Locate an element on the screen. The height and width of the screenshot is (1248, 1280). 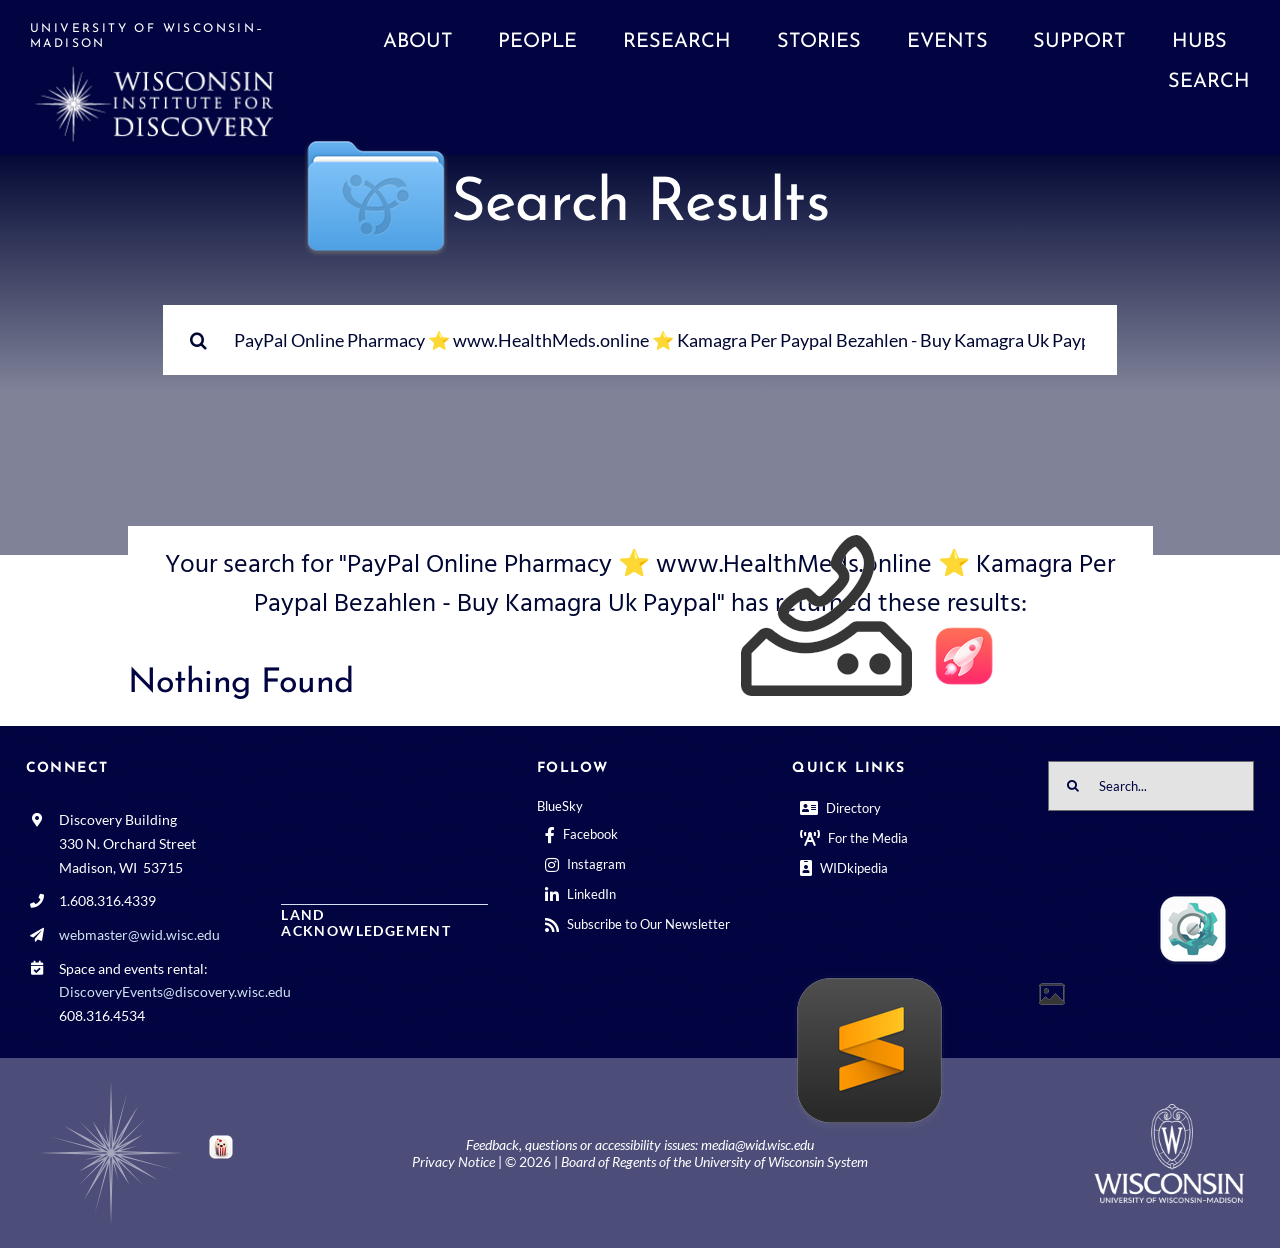
open the games app is located at coordinates (964, 656).